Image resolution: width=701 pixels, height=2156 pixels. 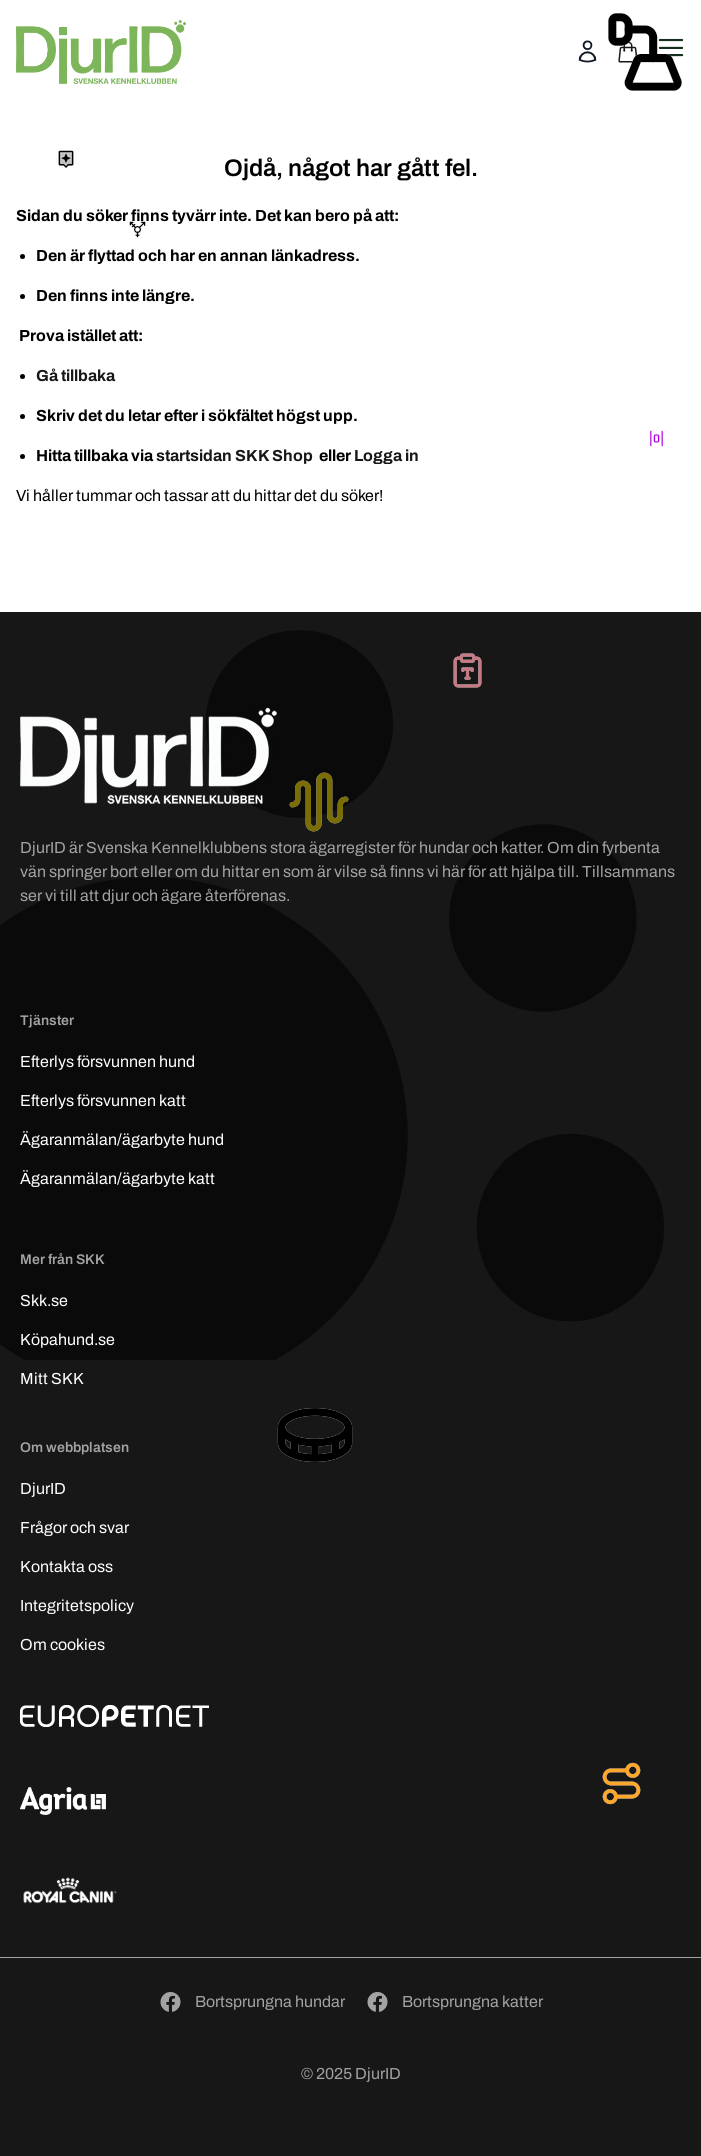 I want to click on view directions or navigation route, so click(x=621, y=1783).